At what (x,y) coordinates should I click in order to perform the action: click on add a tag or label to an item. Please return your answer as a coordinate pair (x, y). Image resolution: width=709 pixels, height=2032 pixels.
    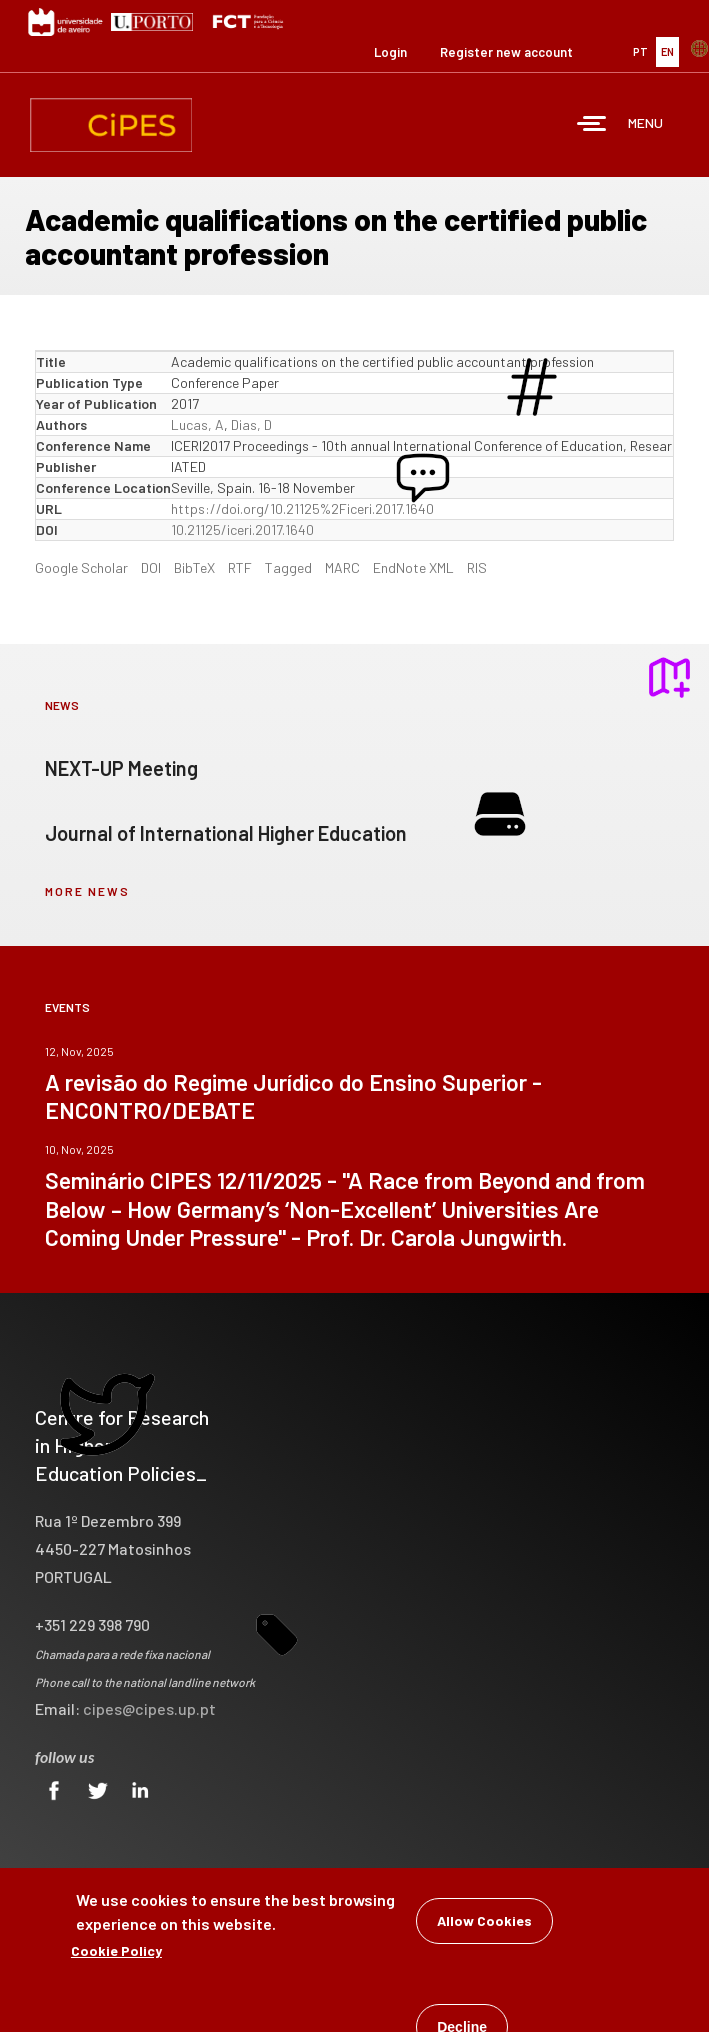
    Looking at the image, I should click on (276, 1634).